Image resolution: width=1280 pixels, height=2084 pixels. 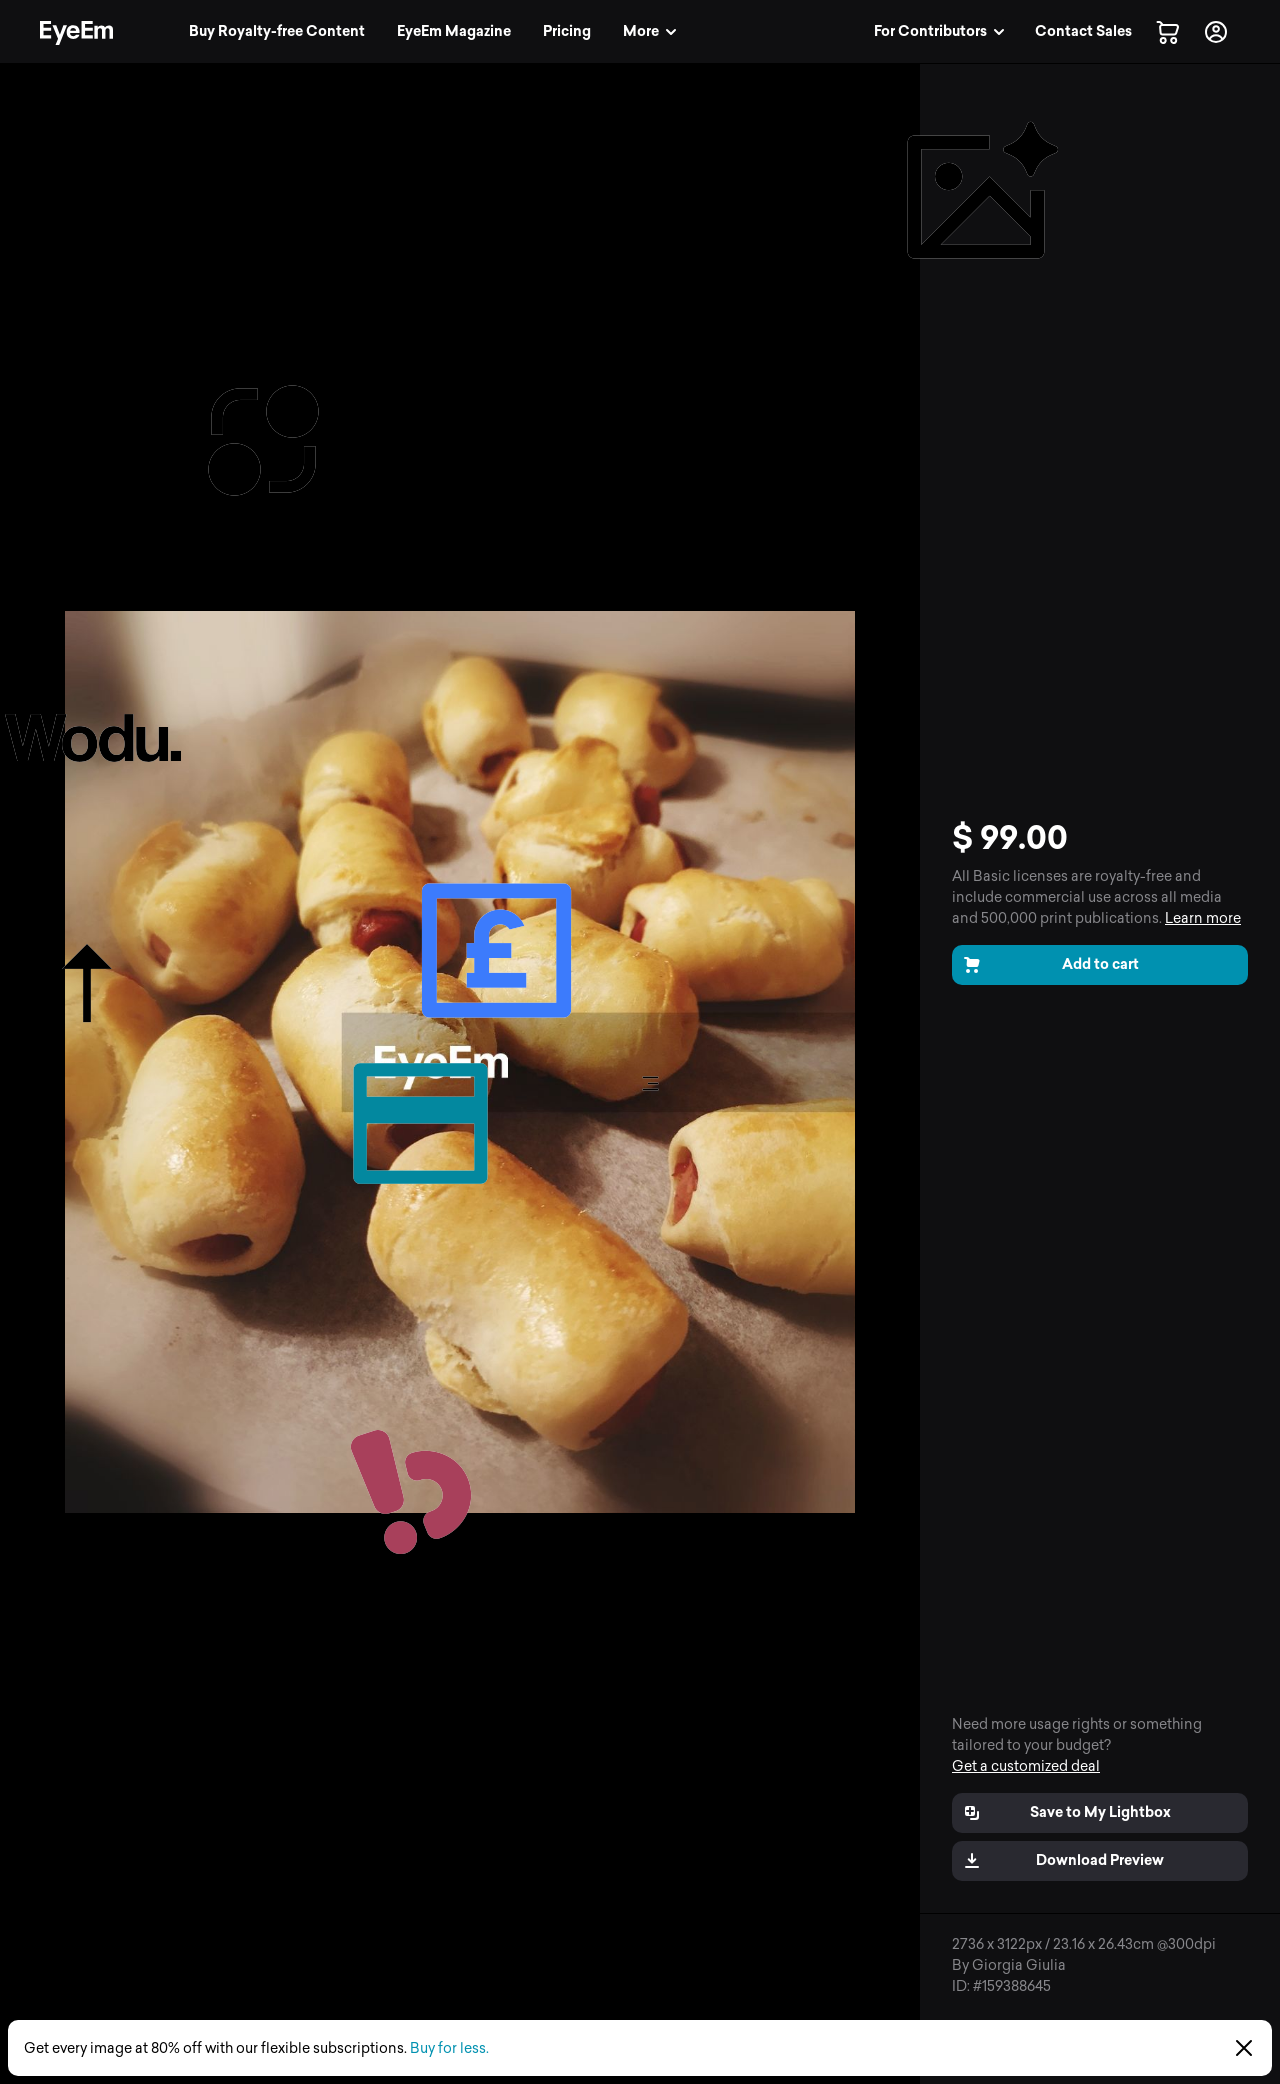 I want to click on generate or enhance an image using AI, so click(x=976, y=197).